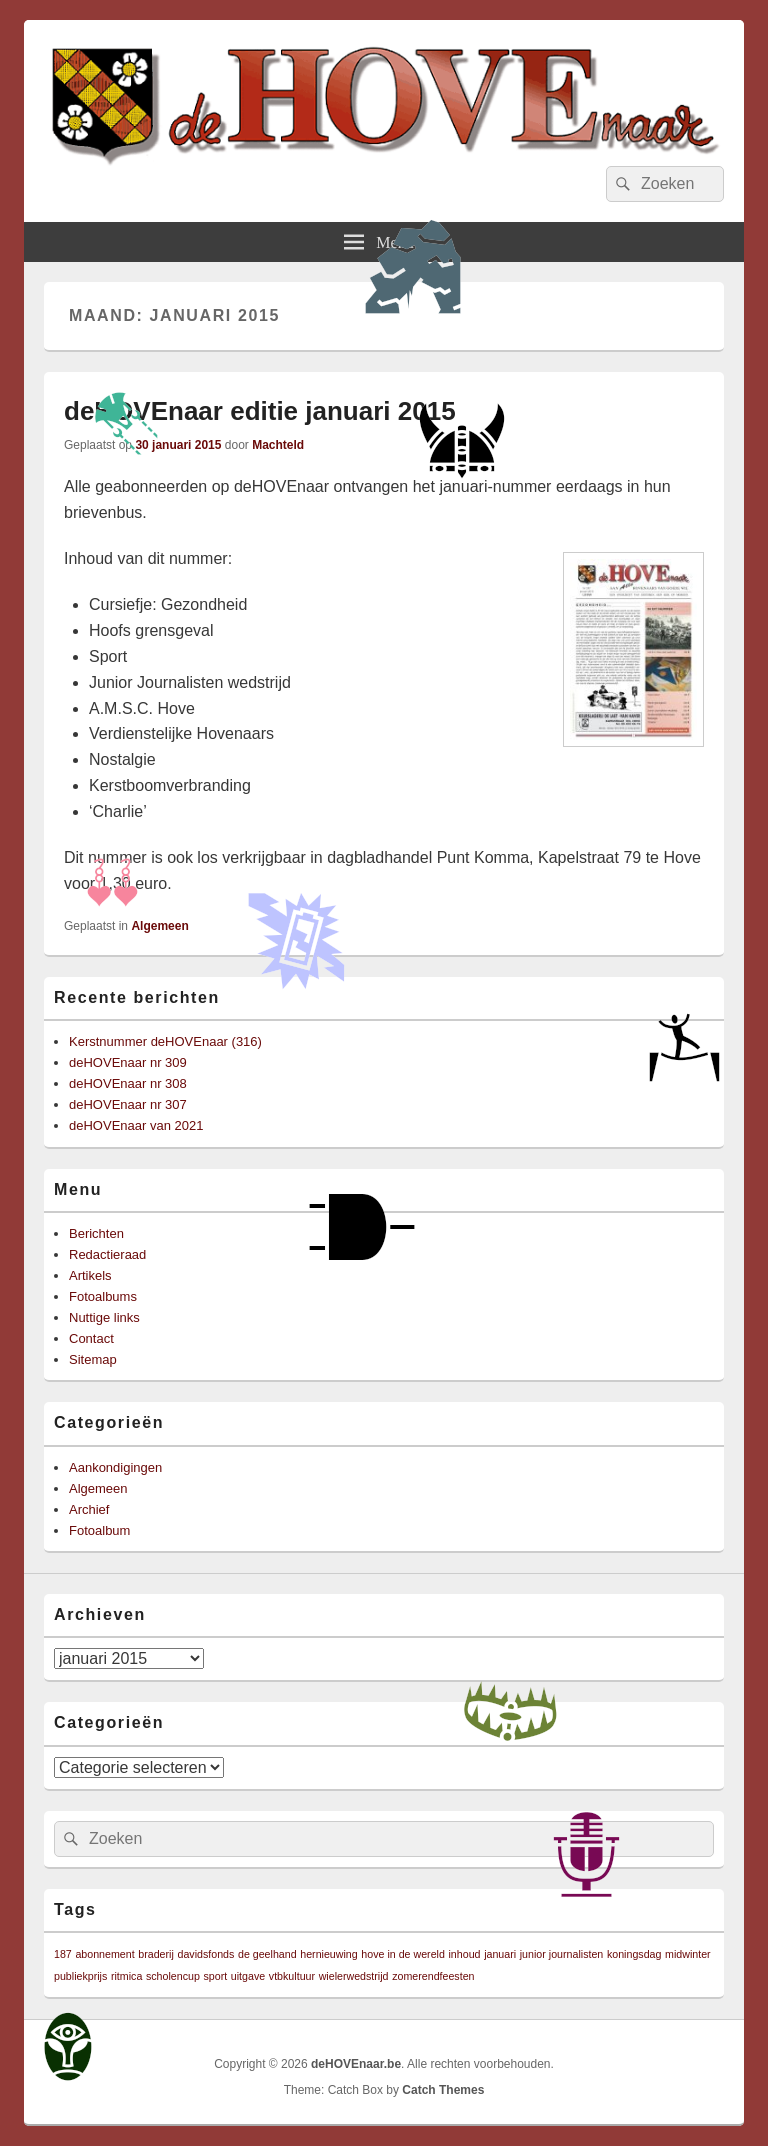 The height and width of the screenshot is (2146, 768). What do you see at coordinates (127, 423) in the screenshot?
I see `strafe or sidestep movement control` at bounding box center [127, 423].